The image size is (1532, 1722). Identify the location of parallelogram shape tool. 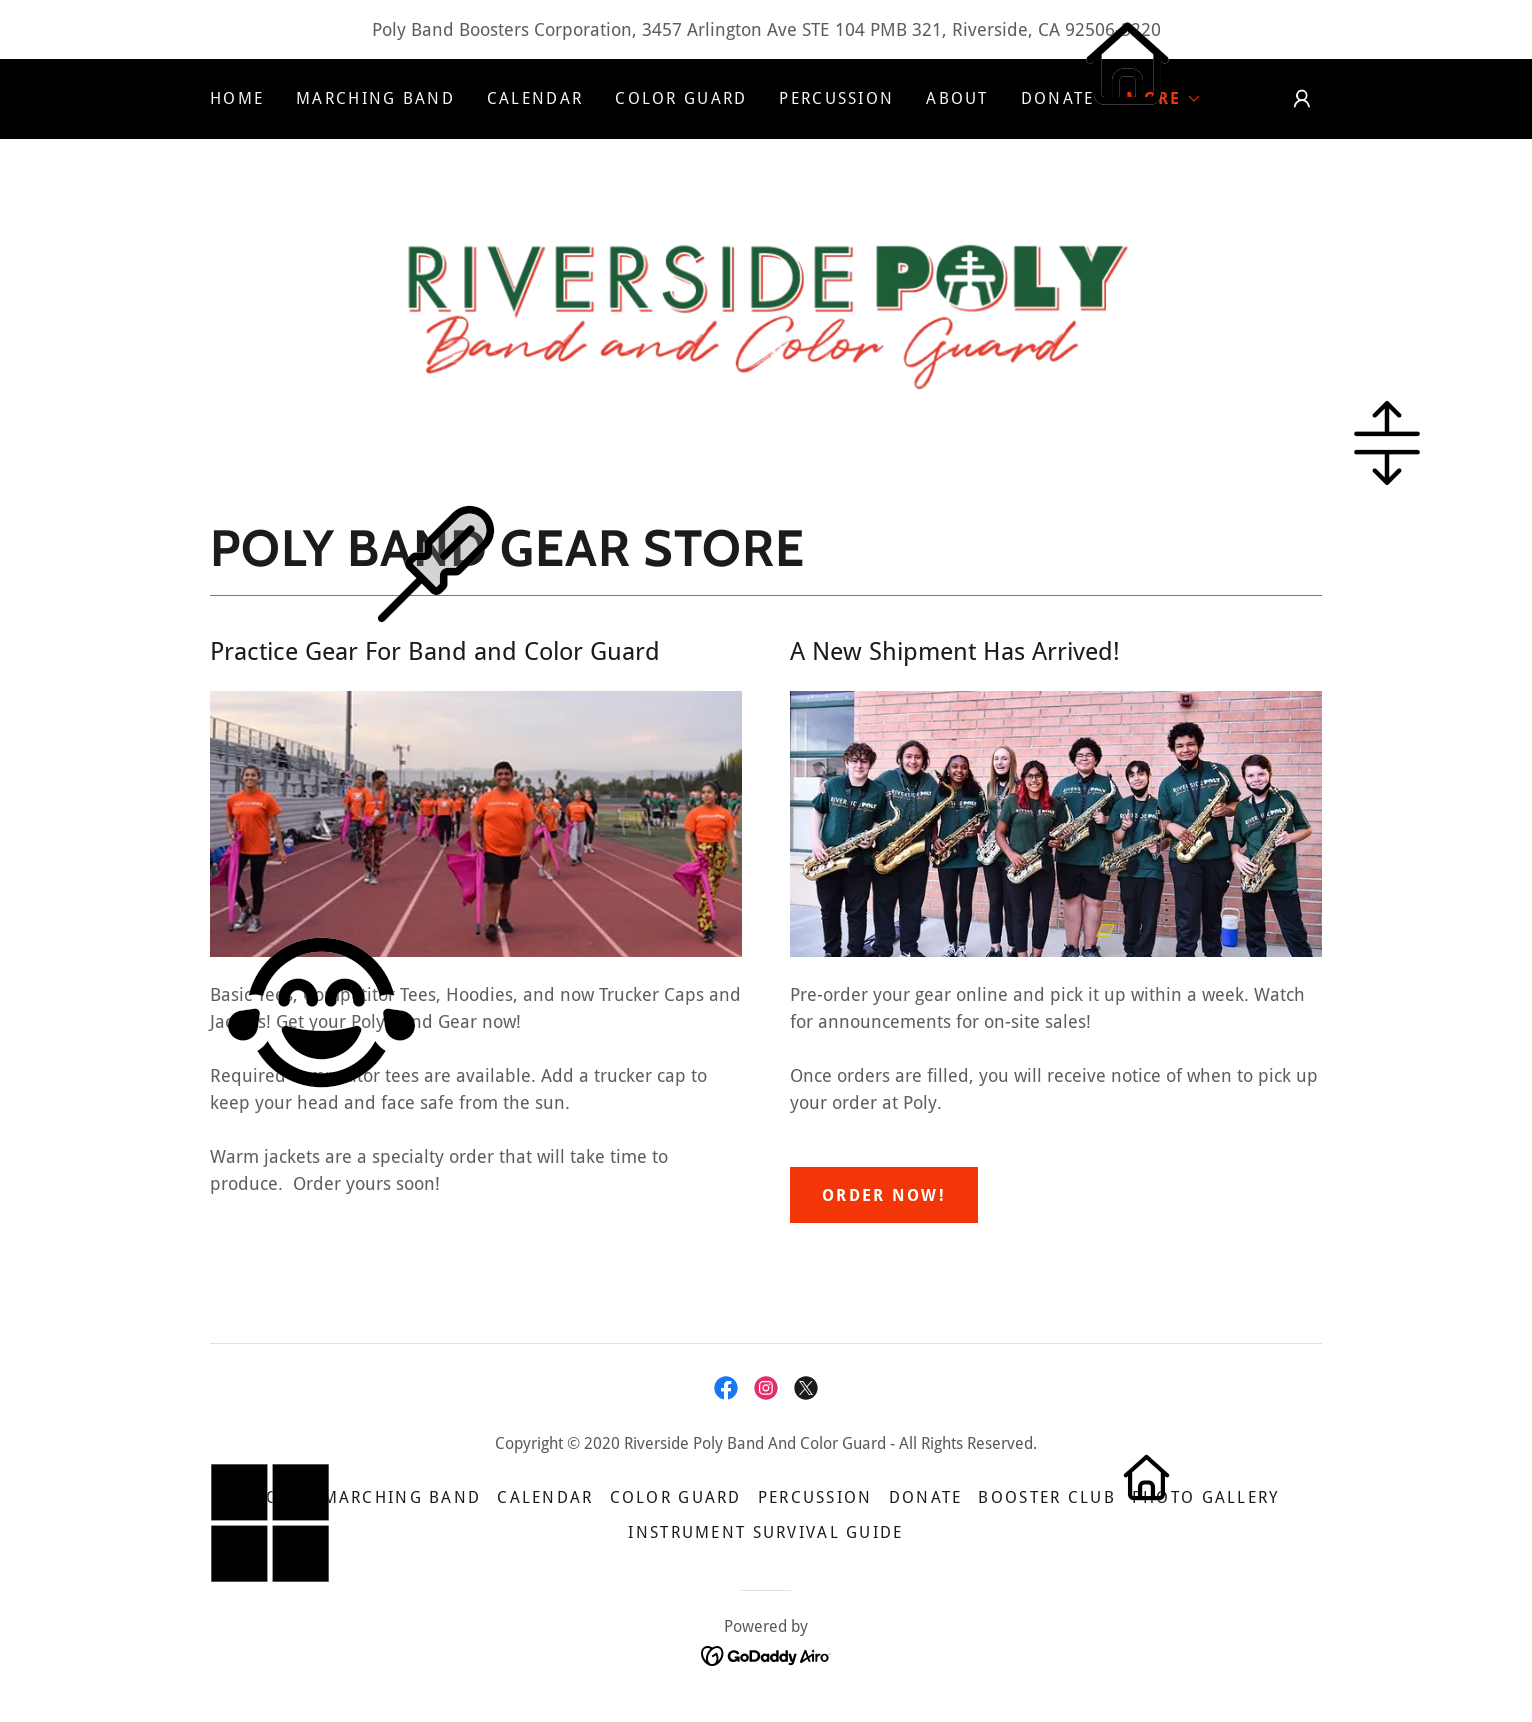
(1105, 930).